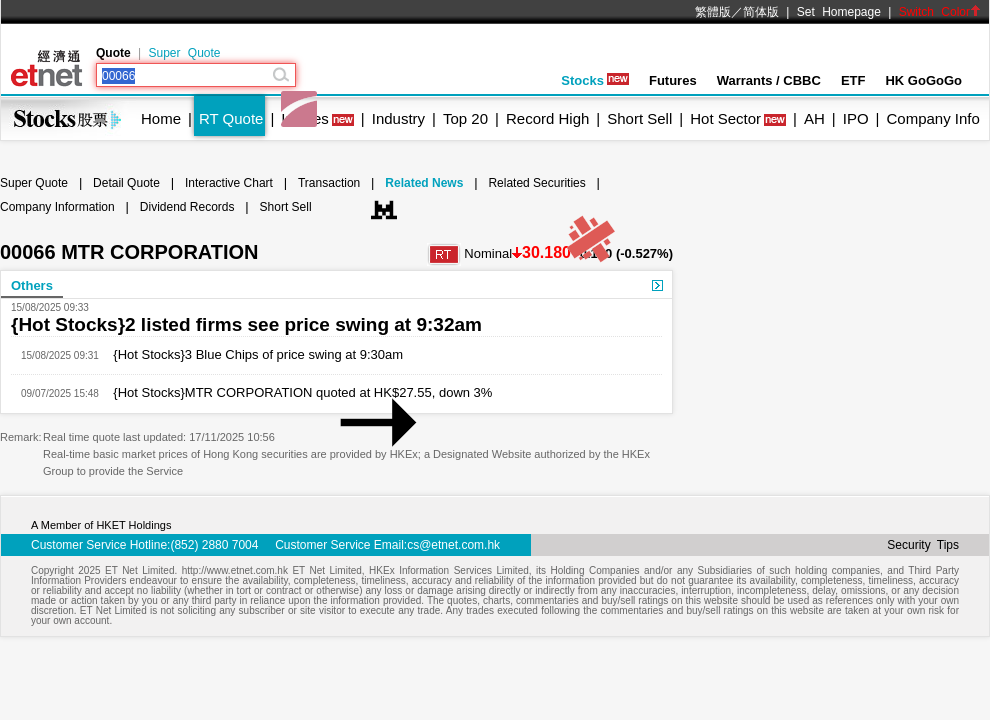 The height and width of the screenshot is (720, 990). Describe the element at coordinates (384, 210) in the screenshot. I see `Mistral AI logo` at that location.